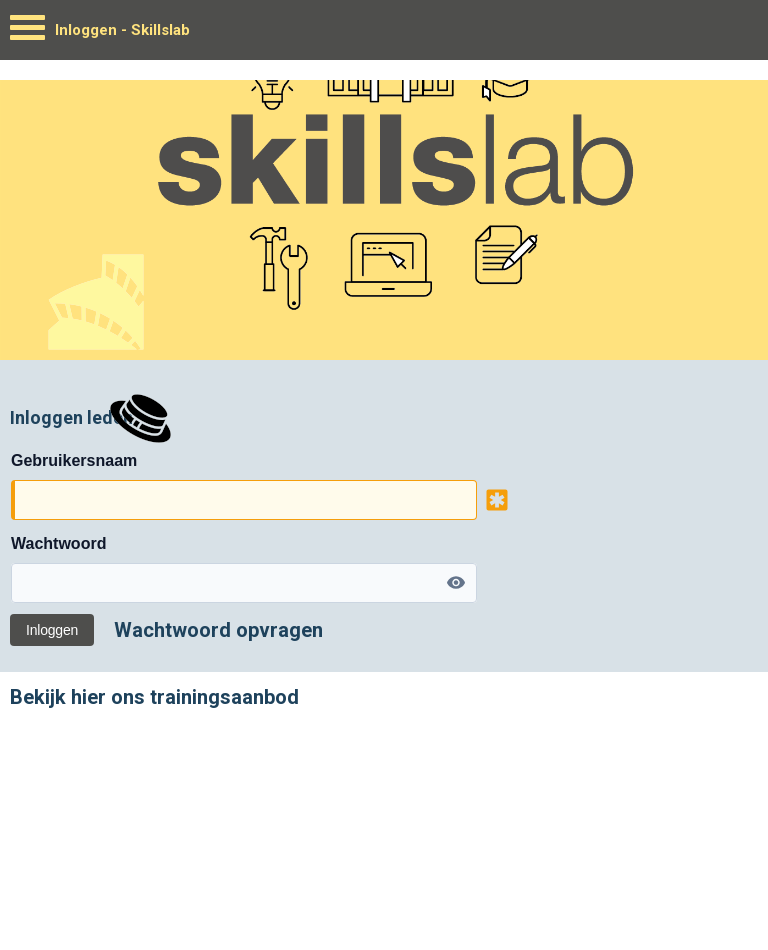  I want to click on equip shoulder armor piece, so click(96, 302).